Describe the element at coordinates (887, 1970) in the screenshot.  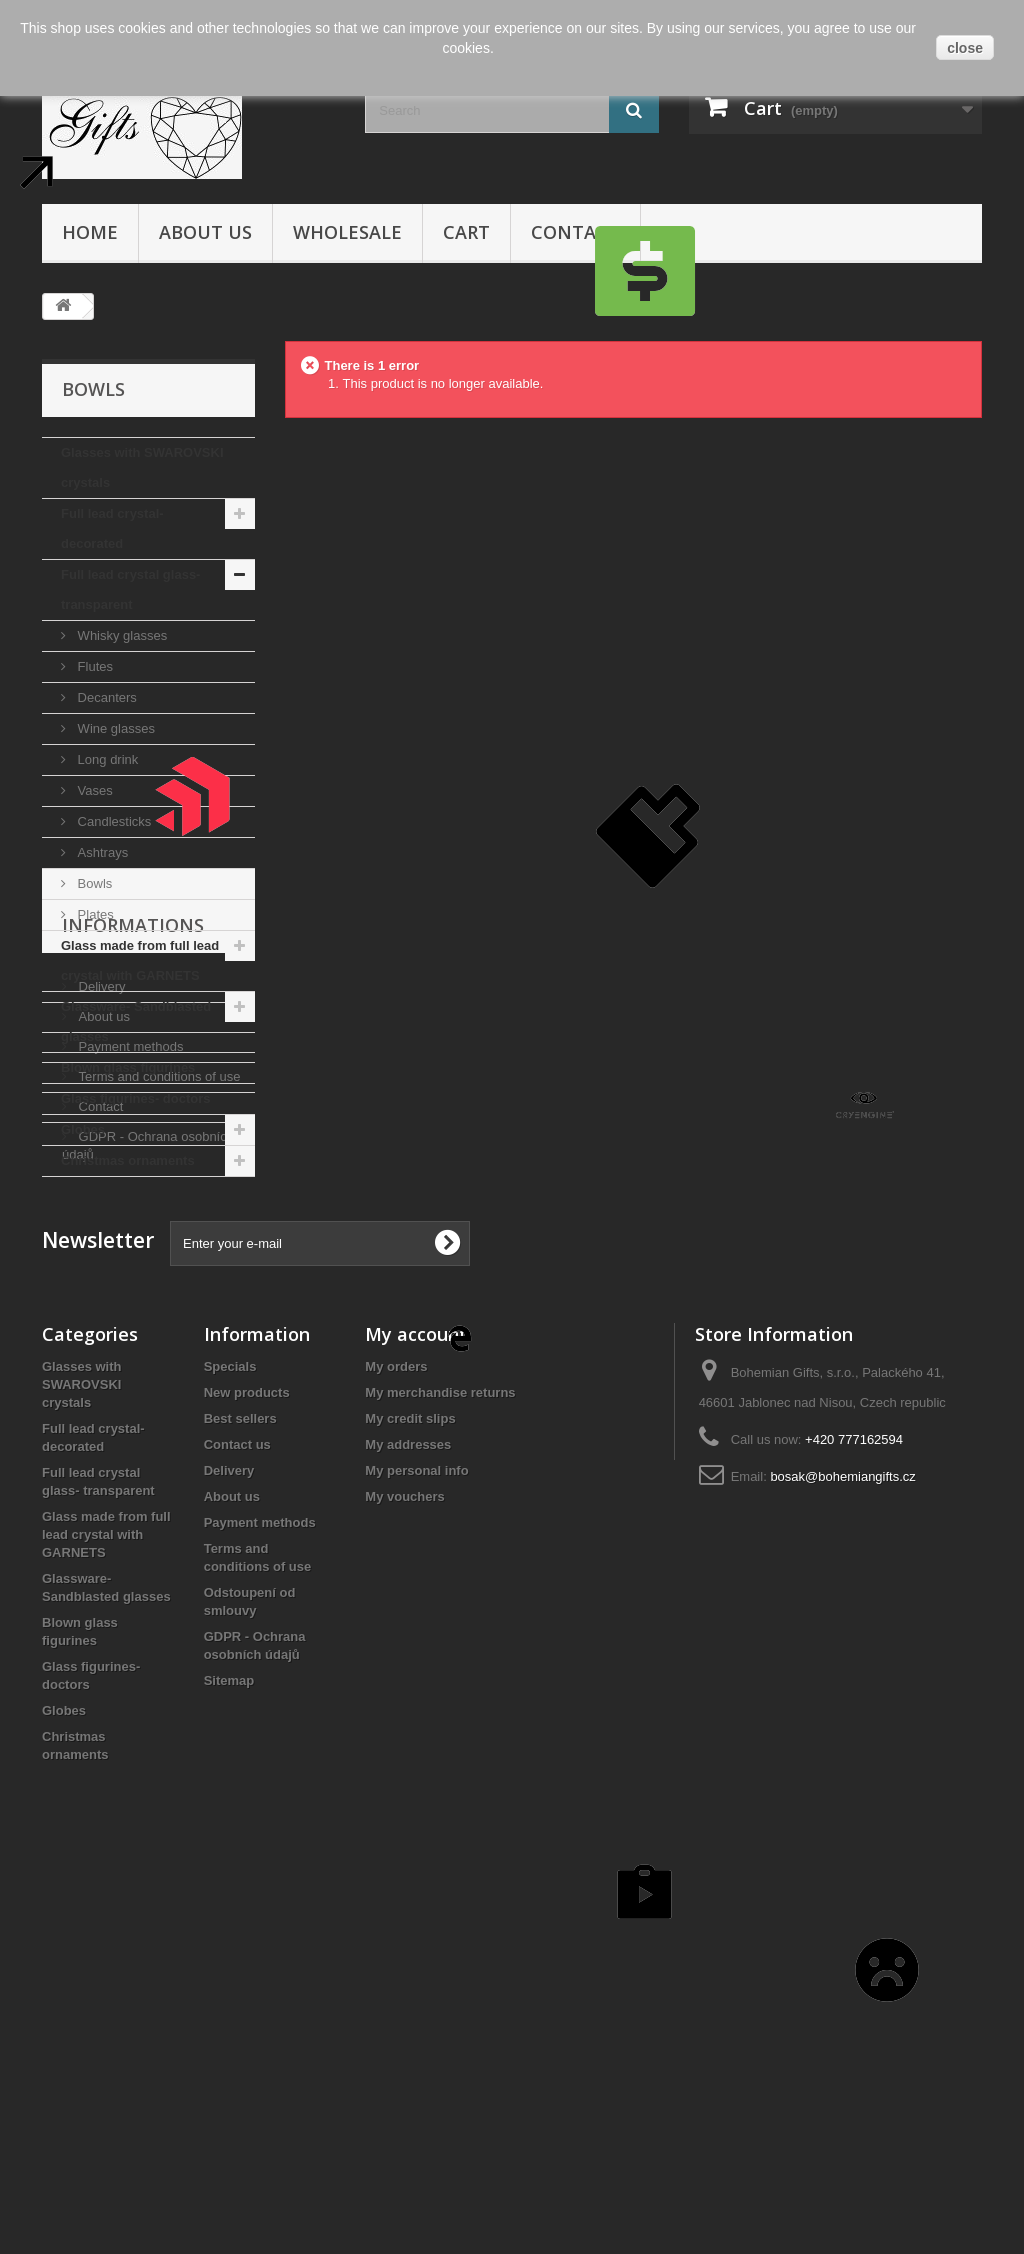
I see `rate experience as negative or unsatisfied` at that location.